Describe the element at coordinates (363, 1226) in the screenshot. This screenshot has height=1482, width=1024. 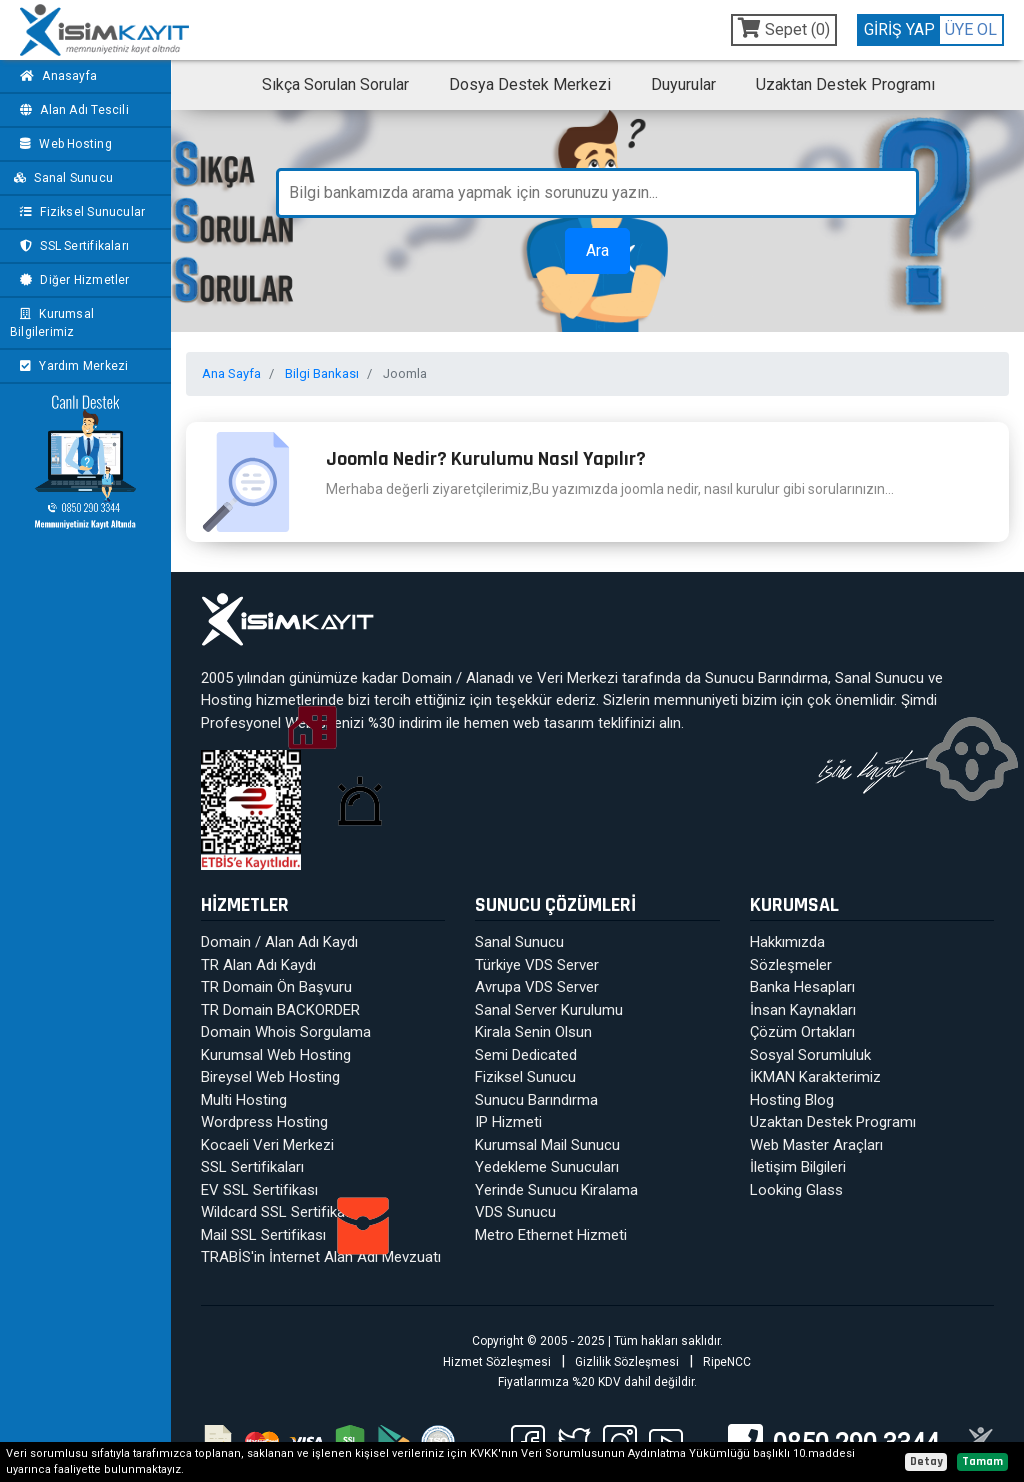
I see `send a red packet or digital gift money` at that location.